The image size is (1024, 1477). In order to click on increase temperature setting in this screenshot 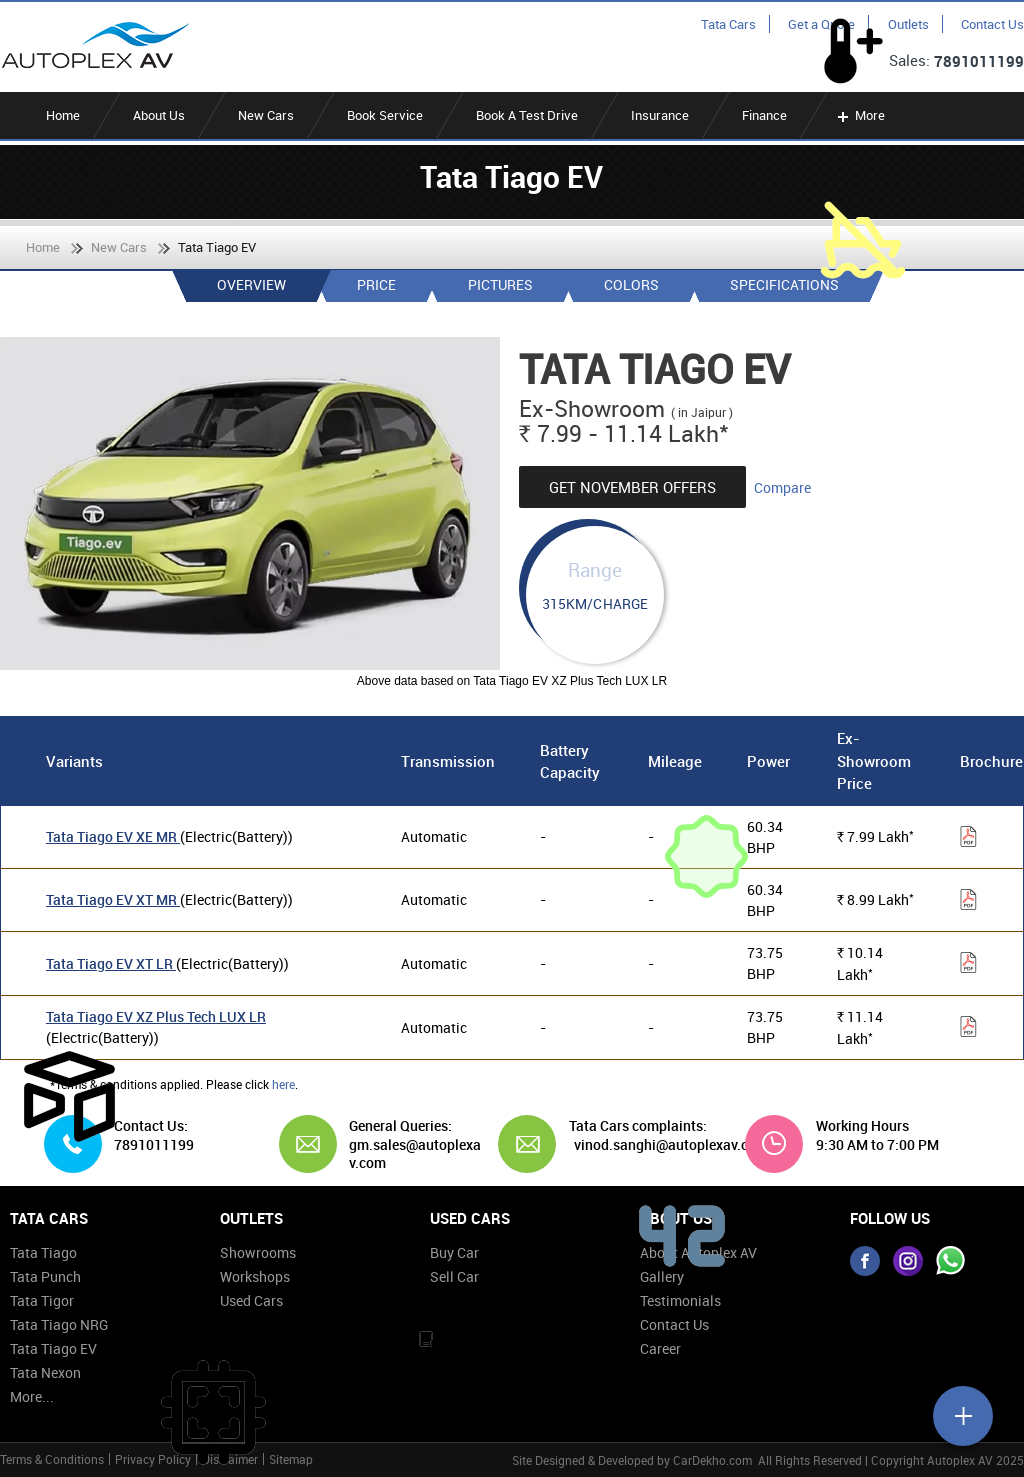, I will do `click(847, 51)`.